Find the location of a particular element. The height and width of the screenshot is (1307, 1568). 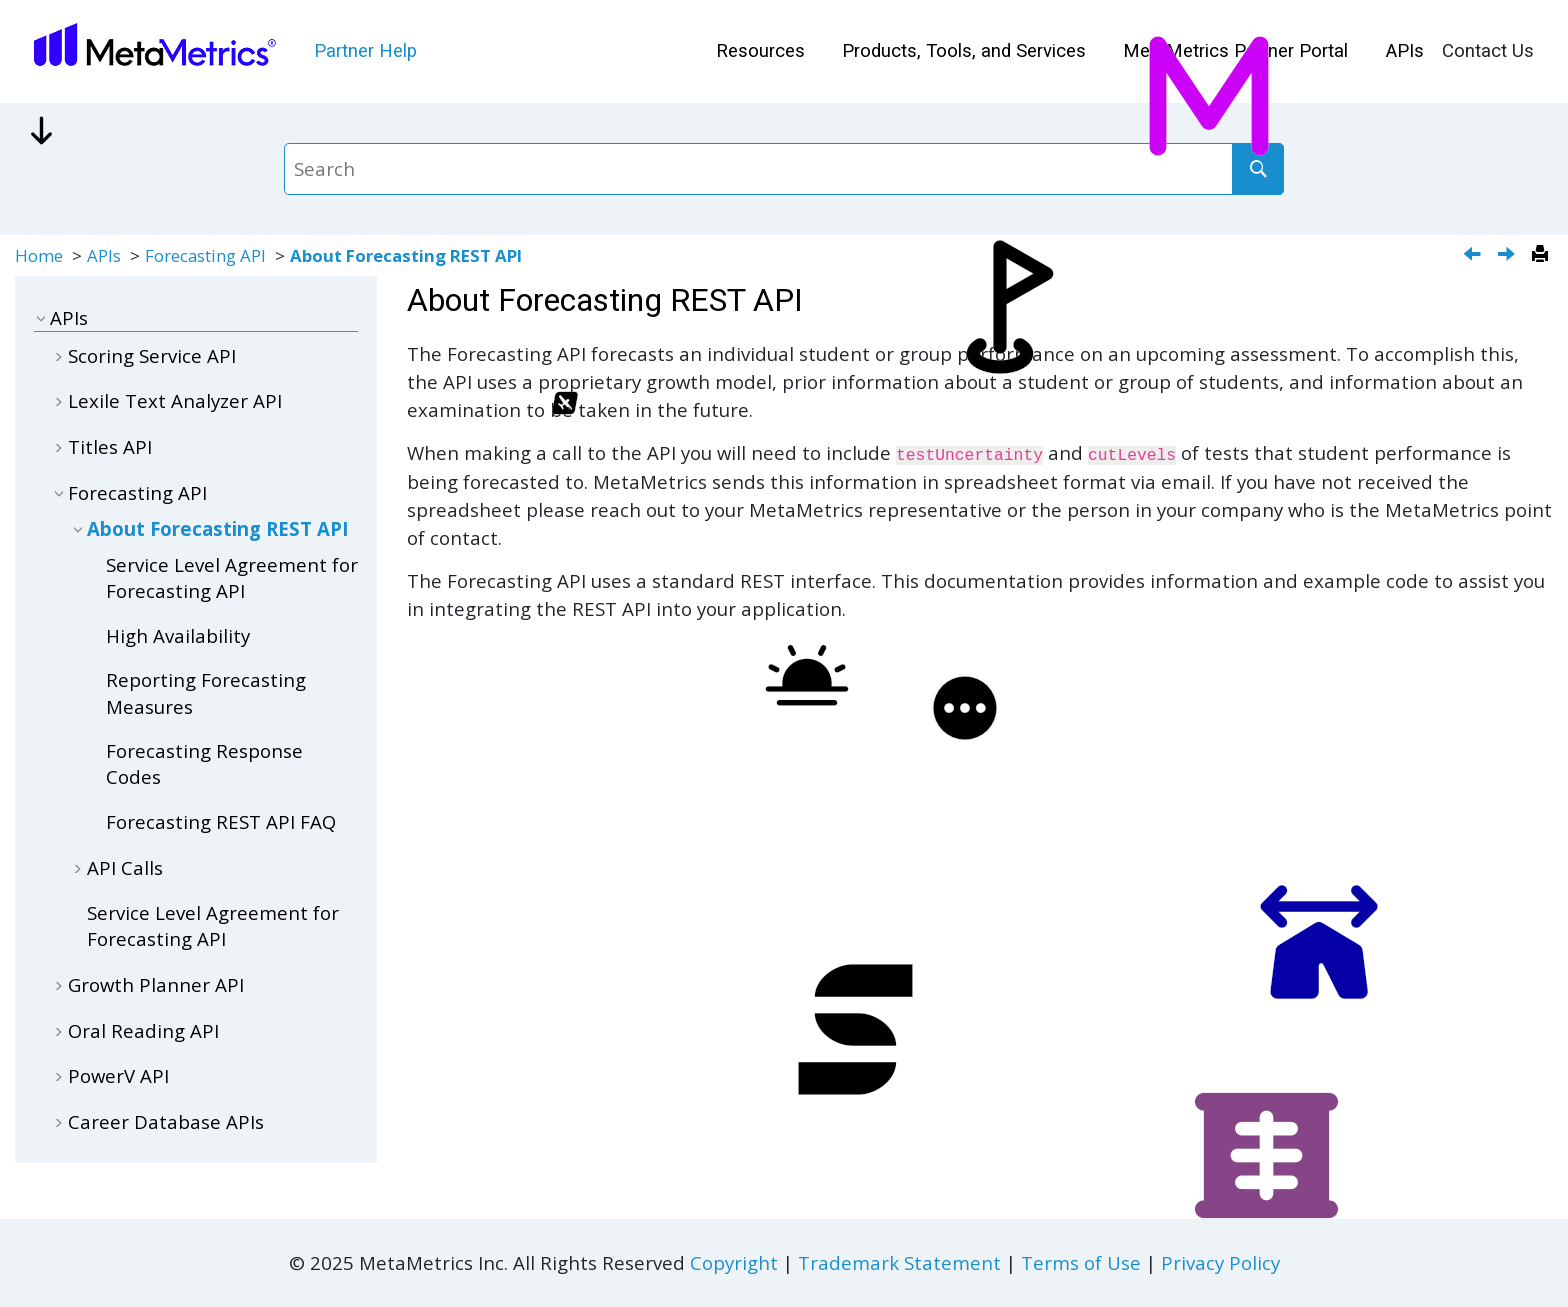

view x-ray or medical imaging results is located at coordinates (1266, 1155).